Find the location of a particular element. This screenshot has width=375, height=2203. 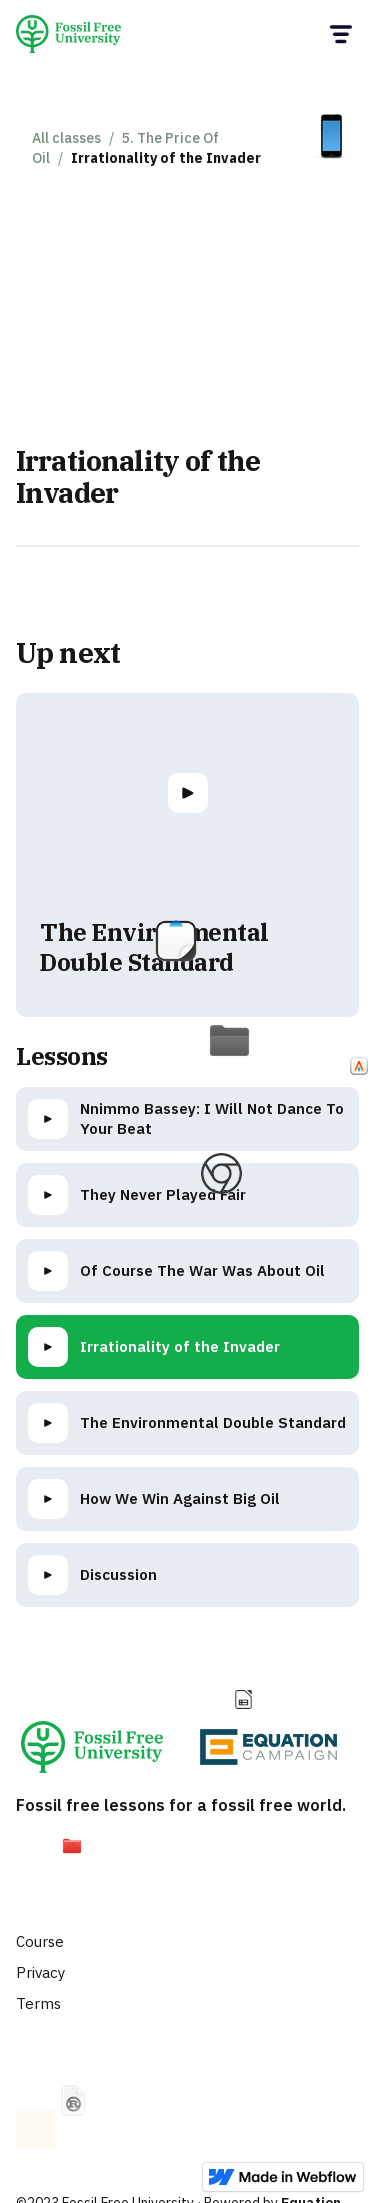

open LibreOffice Impress presentation software is located at coordinates (243, 1699).